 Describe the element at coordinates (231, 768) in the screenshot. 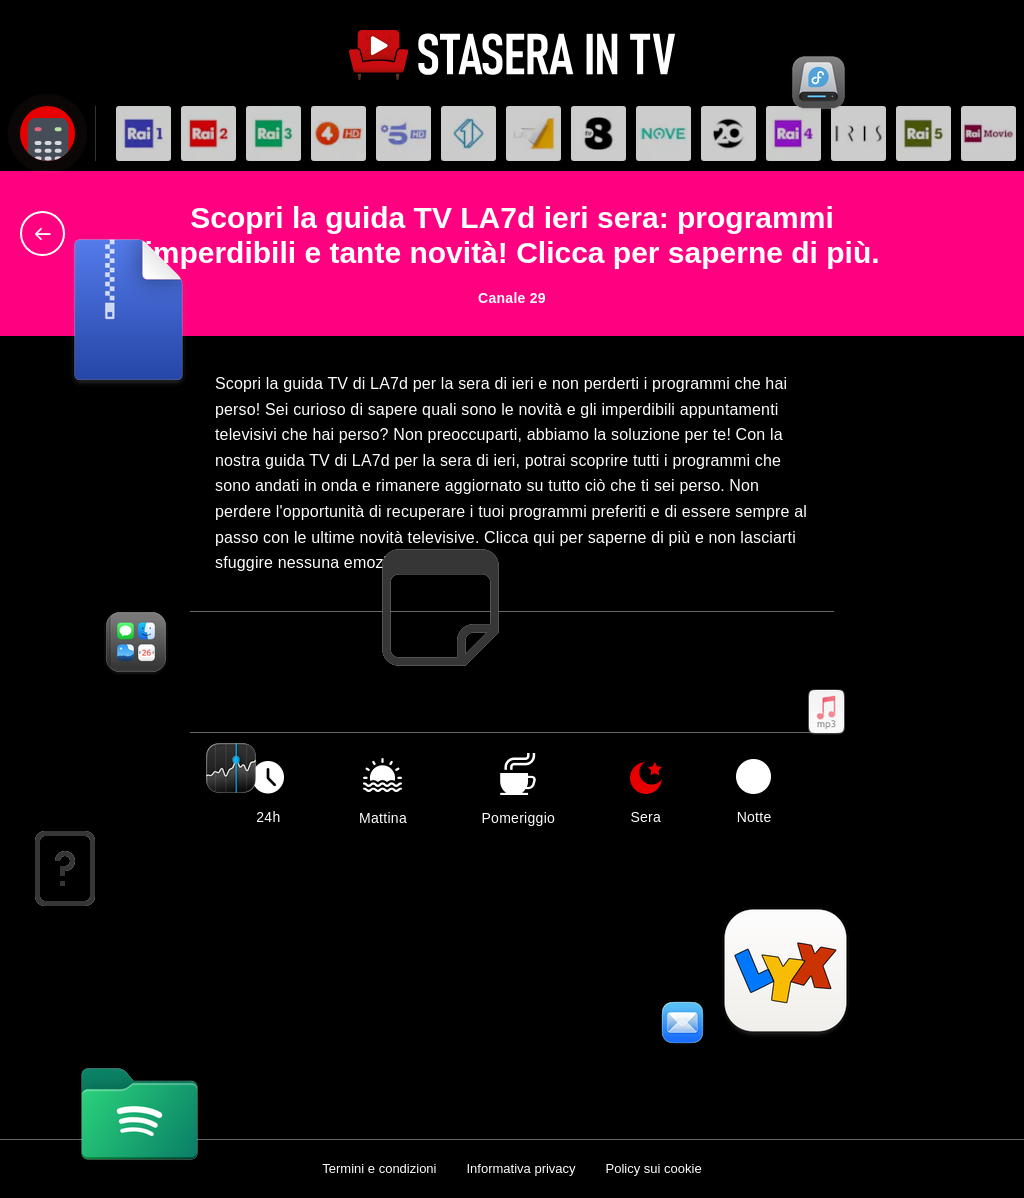

I see `open the stocks app` at that location.